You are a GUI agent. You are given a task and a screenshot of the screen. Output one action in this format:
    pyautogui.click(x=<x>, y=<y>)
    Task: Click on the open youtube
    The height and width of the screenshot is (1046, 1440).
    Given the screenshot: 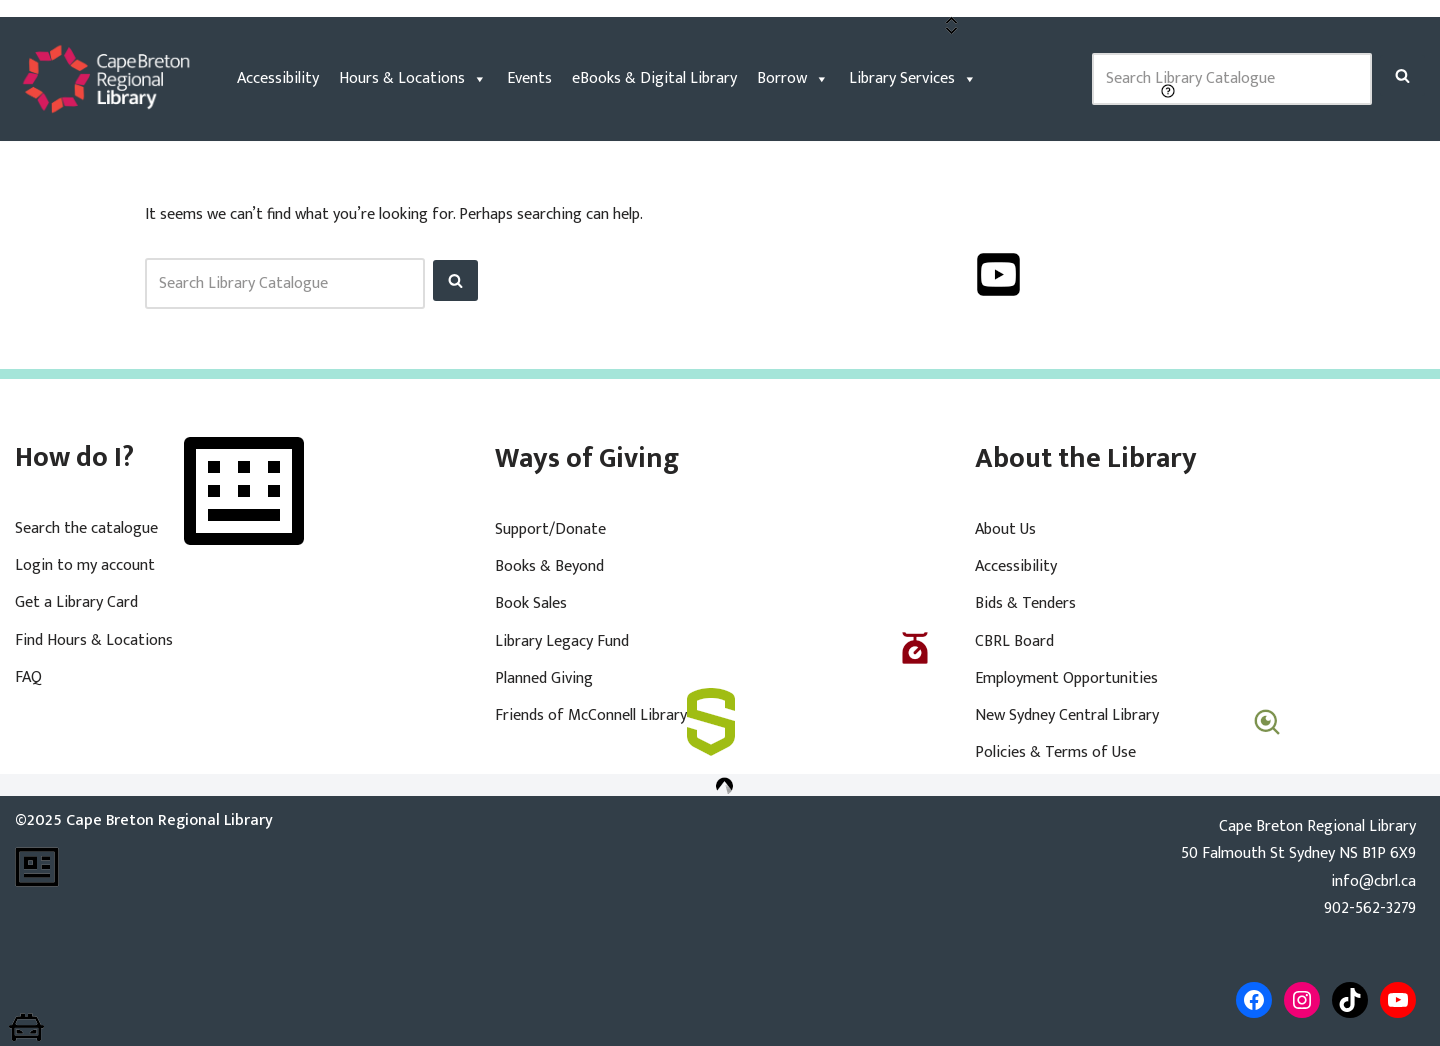 What is the action you would take?
    pyautogui.click(x=998, y=274)
    